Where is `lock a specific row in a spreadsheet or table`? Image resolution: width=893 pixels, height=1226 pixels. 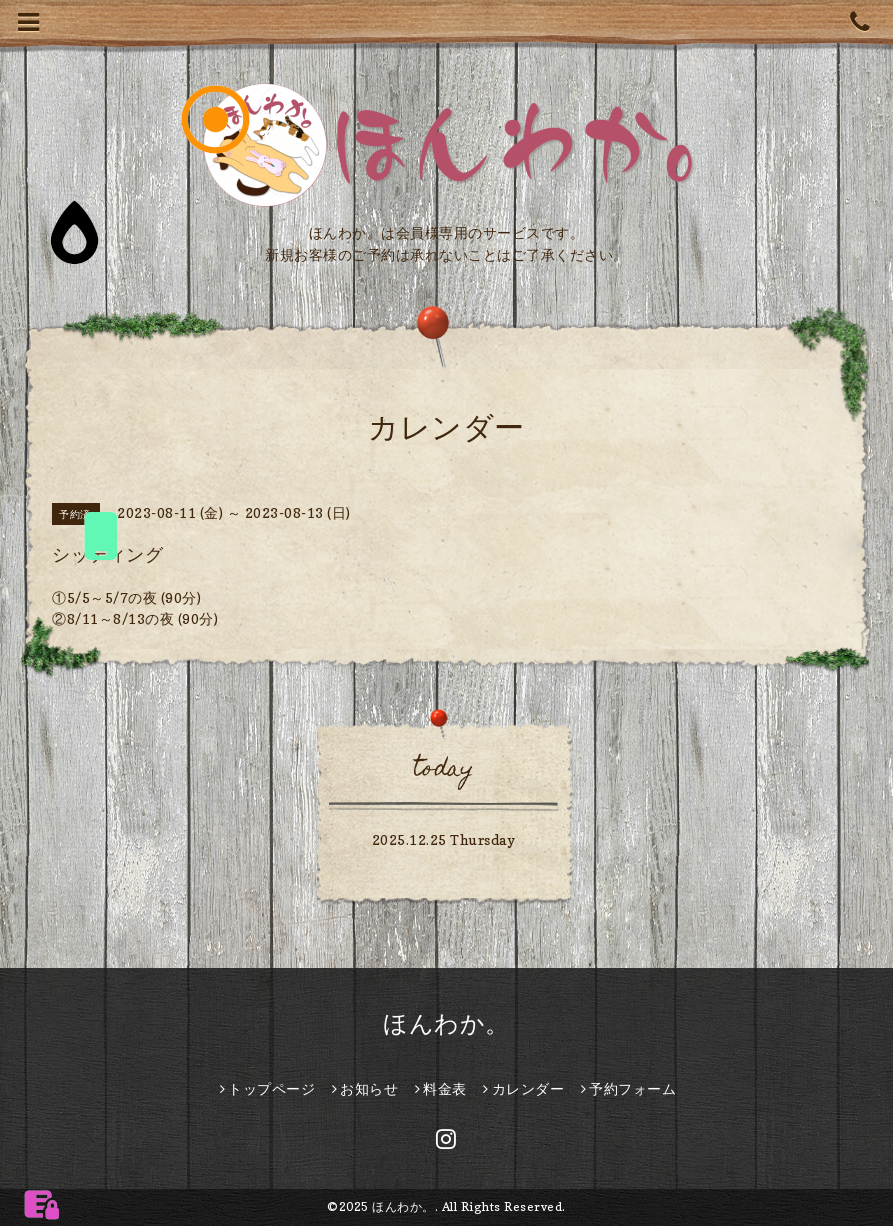 lock a specific row in a spreadsheet or table is located at coordinates (40, 1204).